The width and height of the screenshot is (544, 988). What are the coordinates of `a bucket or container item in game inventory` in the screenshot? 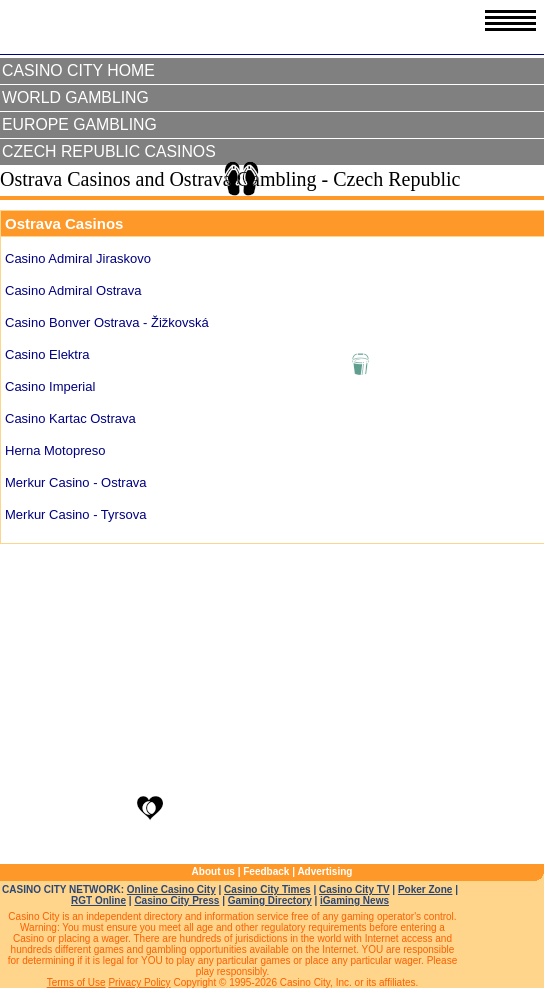 It's located at (360, 363).